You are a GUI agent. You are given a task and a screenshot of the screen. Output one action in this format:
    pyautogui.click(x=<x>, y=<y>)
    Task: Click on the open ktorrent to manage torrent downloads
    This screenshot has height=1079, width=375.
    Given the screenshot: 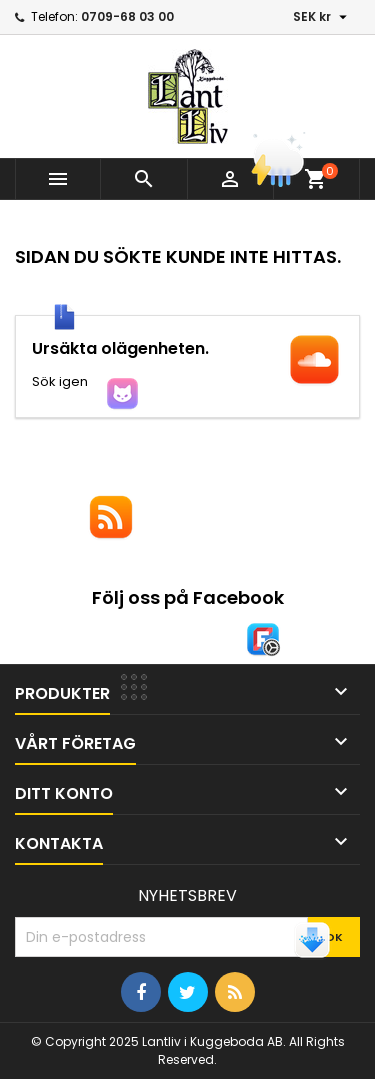 What is the action you would take?
    pyautogui.click(x=312, y=940)
    